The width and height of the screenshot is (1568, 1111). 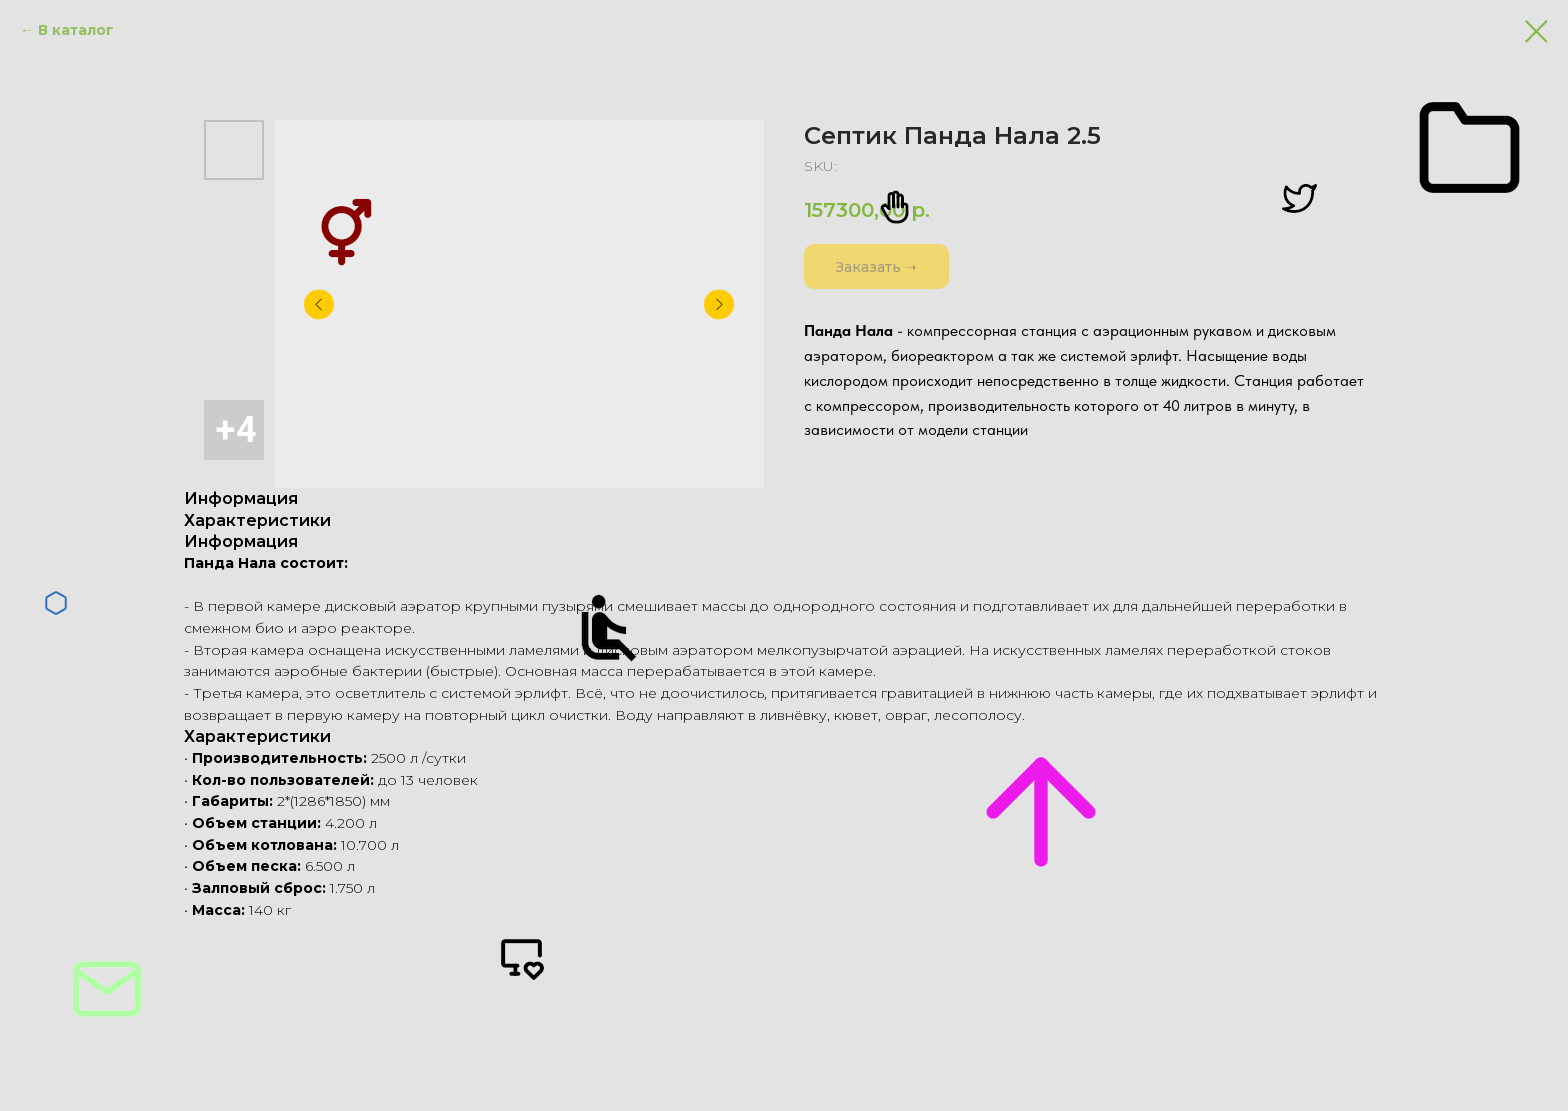 What do you see at coordinates (56, 603) in the screenshot?
I see `indicates a modular or honeycomb-style layout option` at bounding box center [56, 603].